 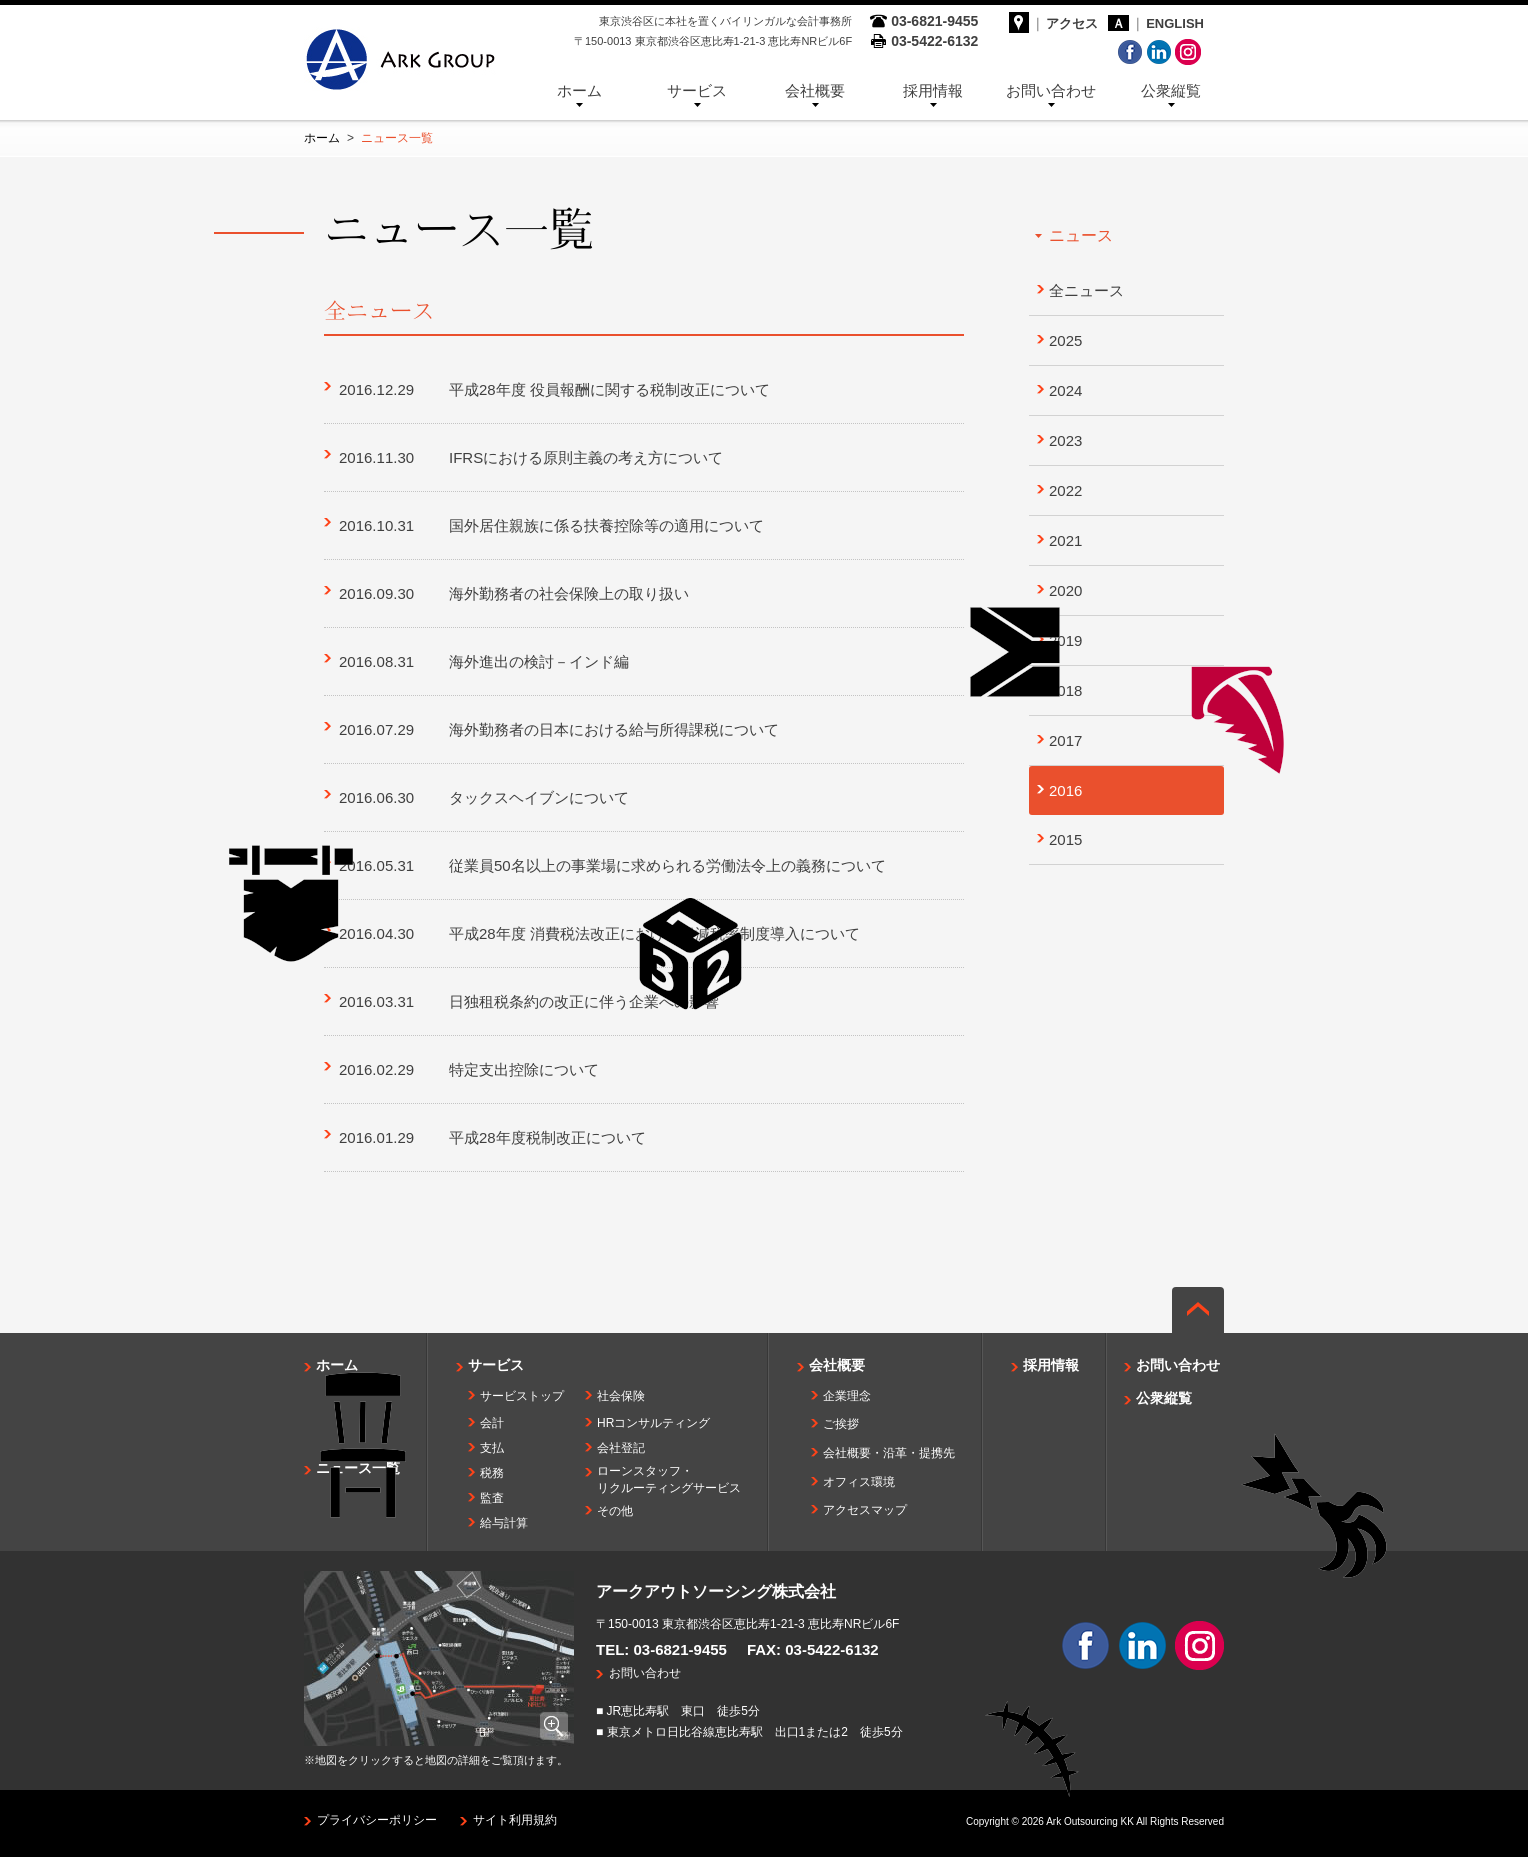 What do you see at coordinates (690, 954) in the screenshot?
I see `roll dice or generate random number` at bounding box center [690, 954].